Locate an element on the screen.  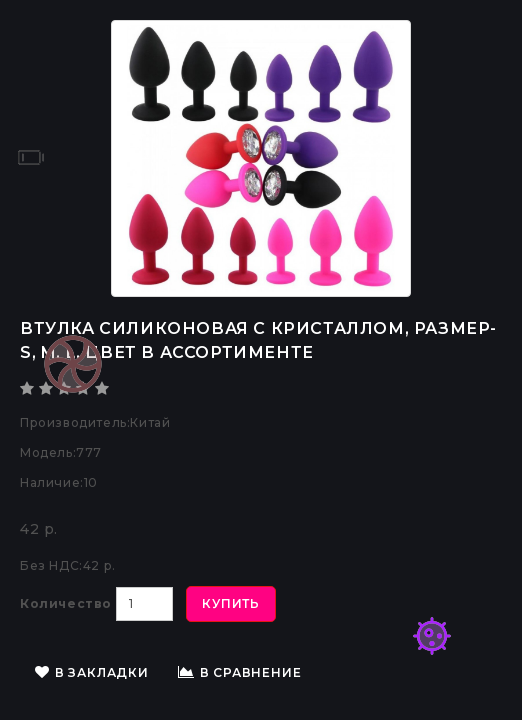
indicates a virus or malware threat detected is located at coordinates (432, 636).